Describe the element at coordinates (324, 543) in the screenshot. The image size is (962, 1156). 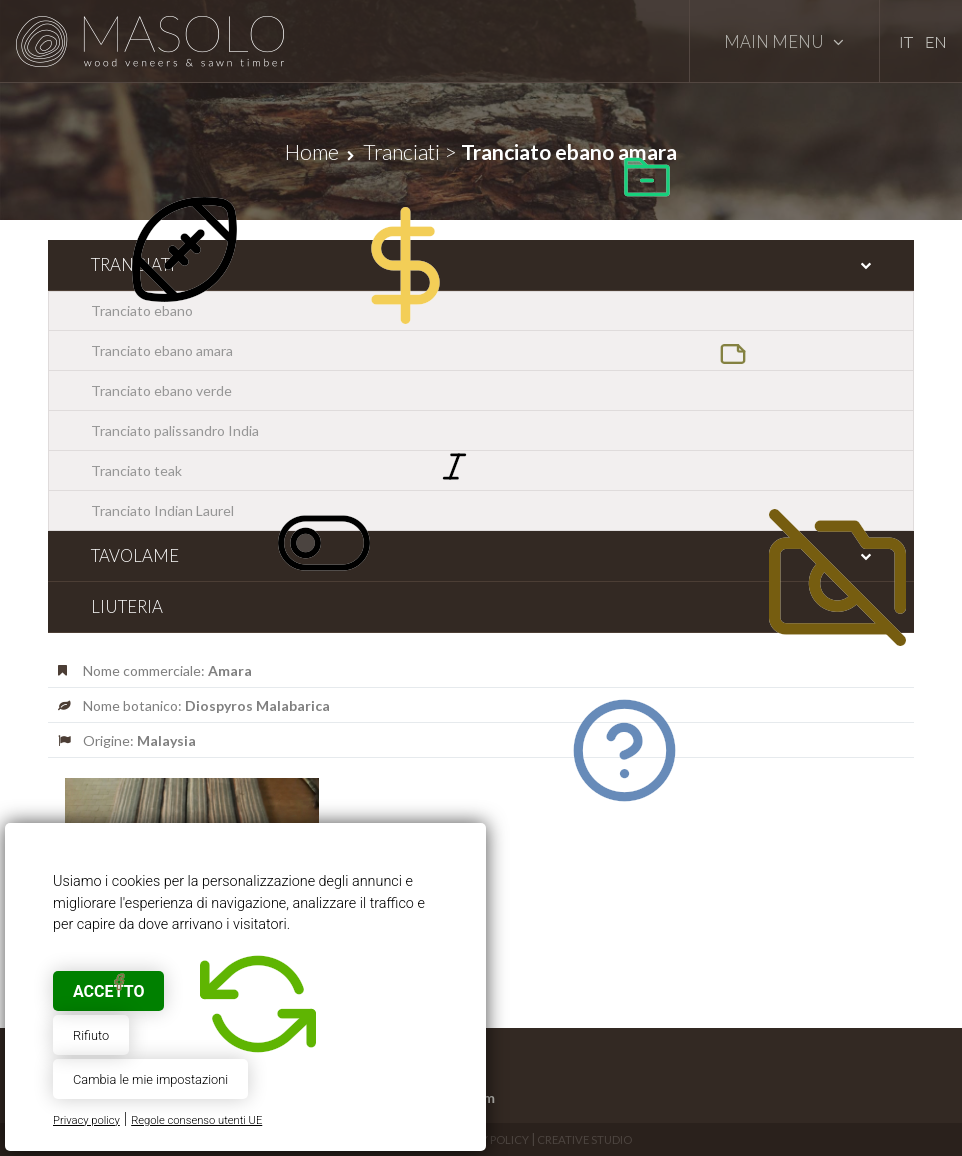
I see `toggle switch in off position` at that location.